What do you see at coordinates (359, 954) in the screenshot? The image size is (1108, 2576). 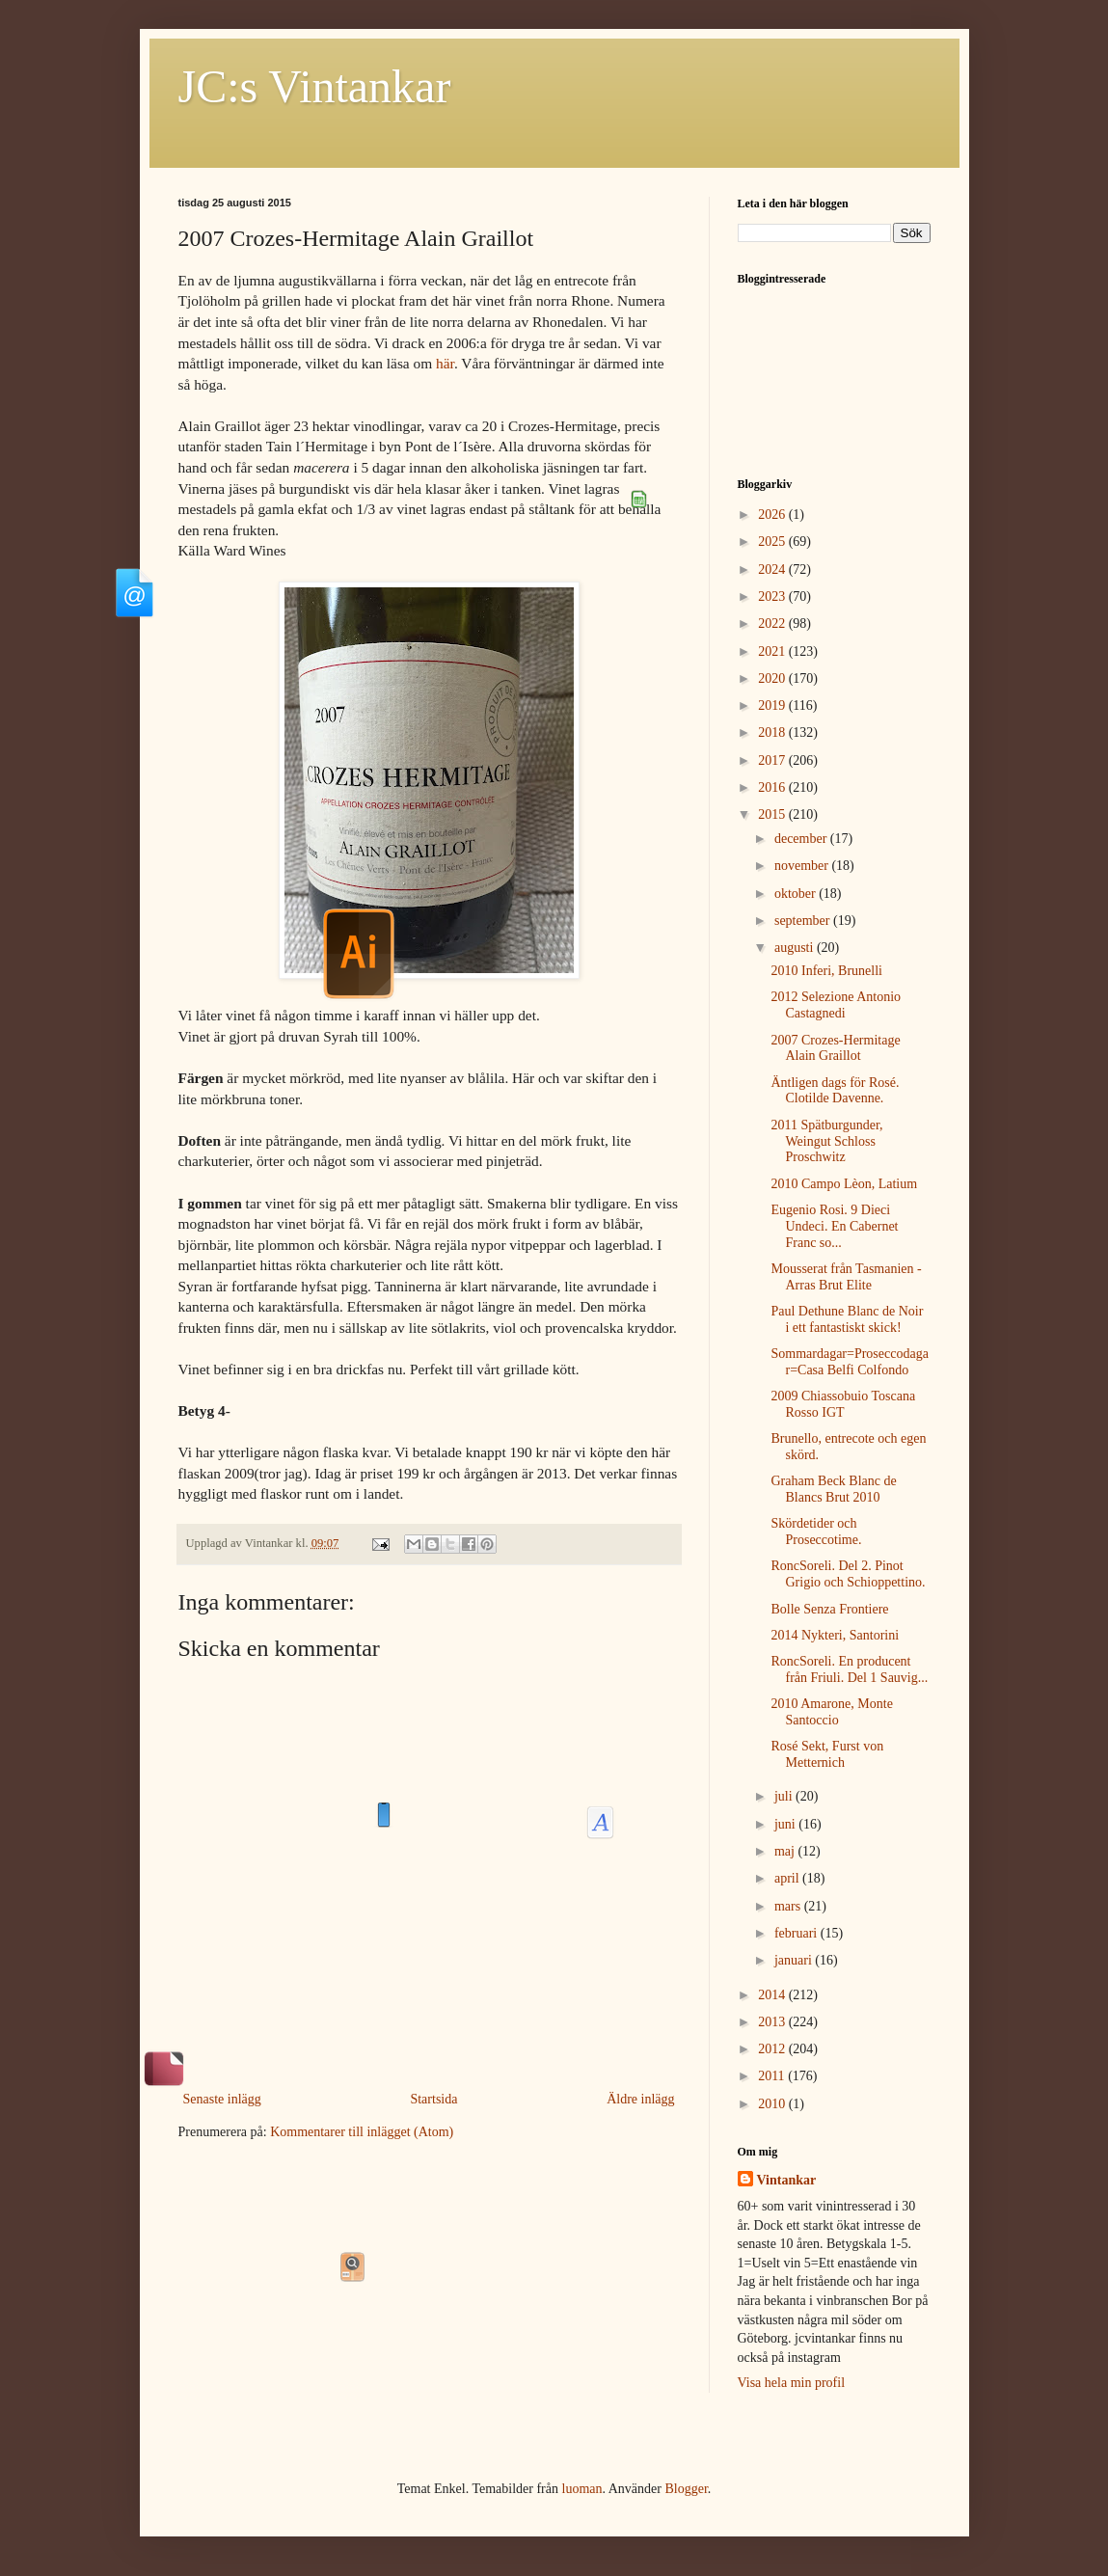 I see `open an Adobe Illustrator file` at bounding box center [359, 954].